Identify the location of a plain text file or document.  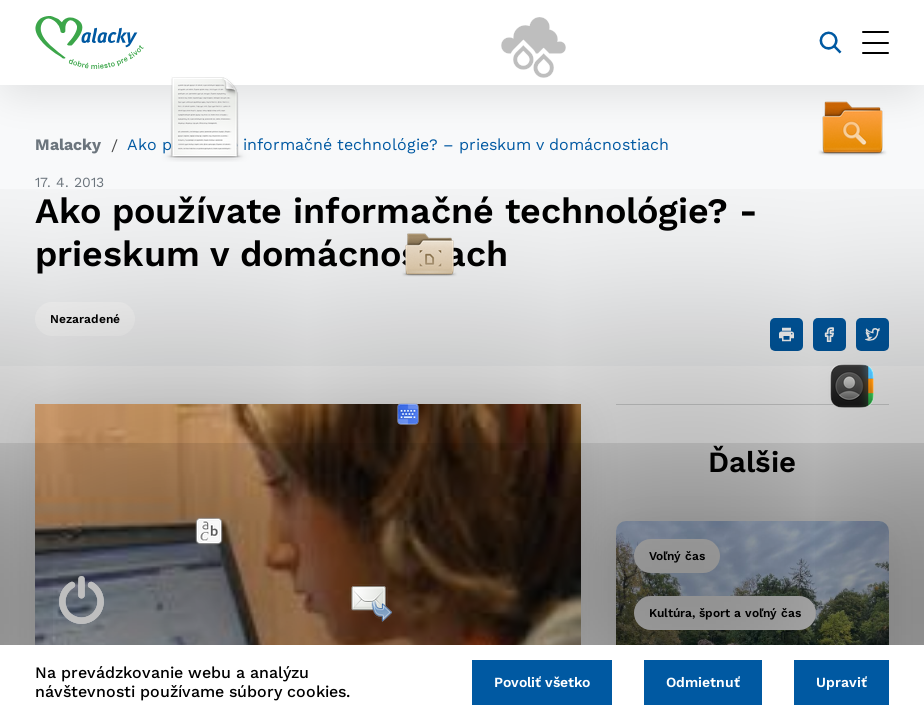
(206, 117).